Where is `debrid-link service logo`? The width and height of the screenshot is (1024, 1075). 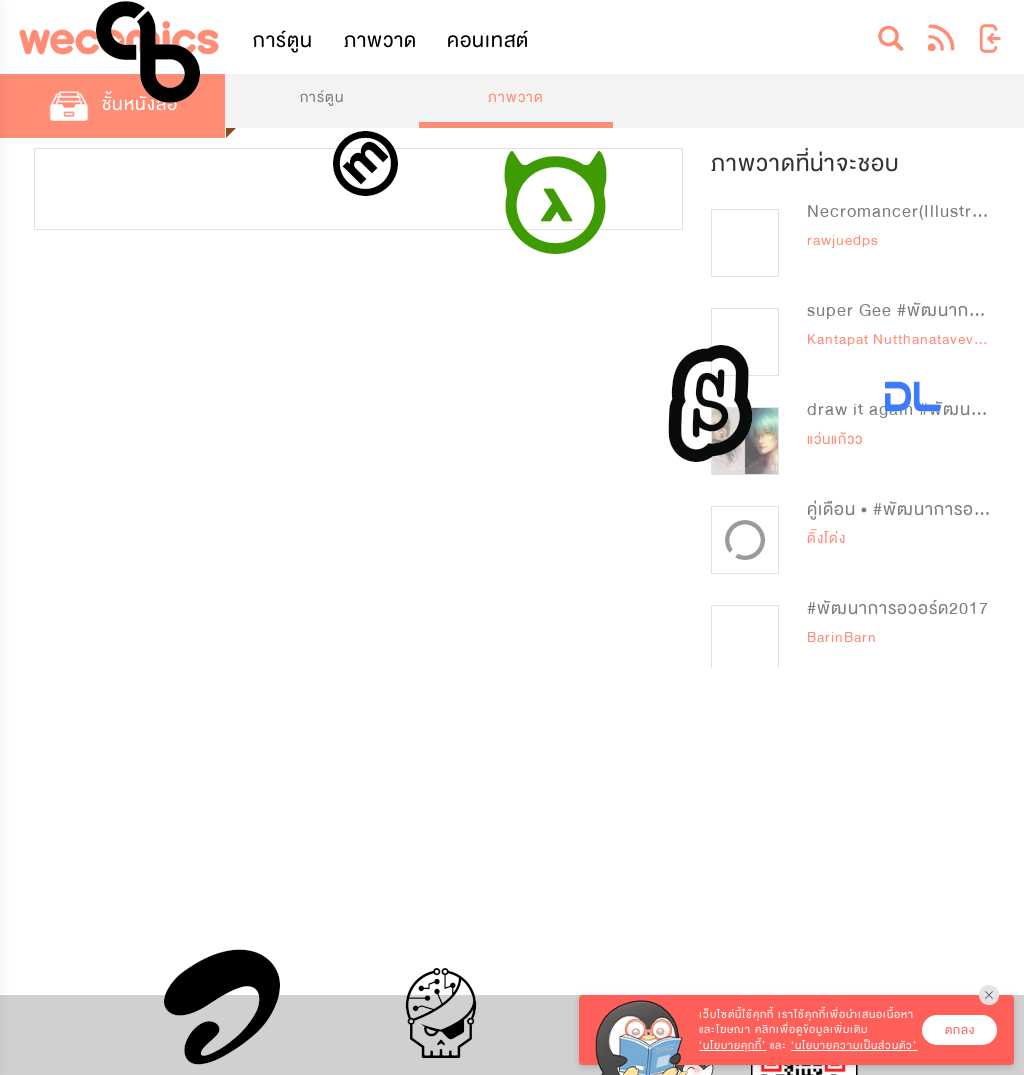
debrid-link service logo is located at coordinates (912, 396).